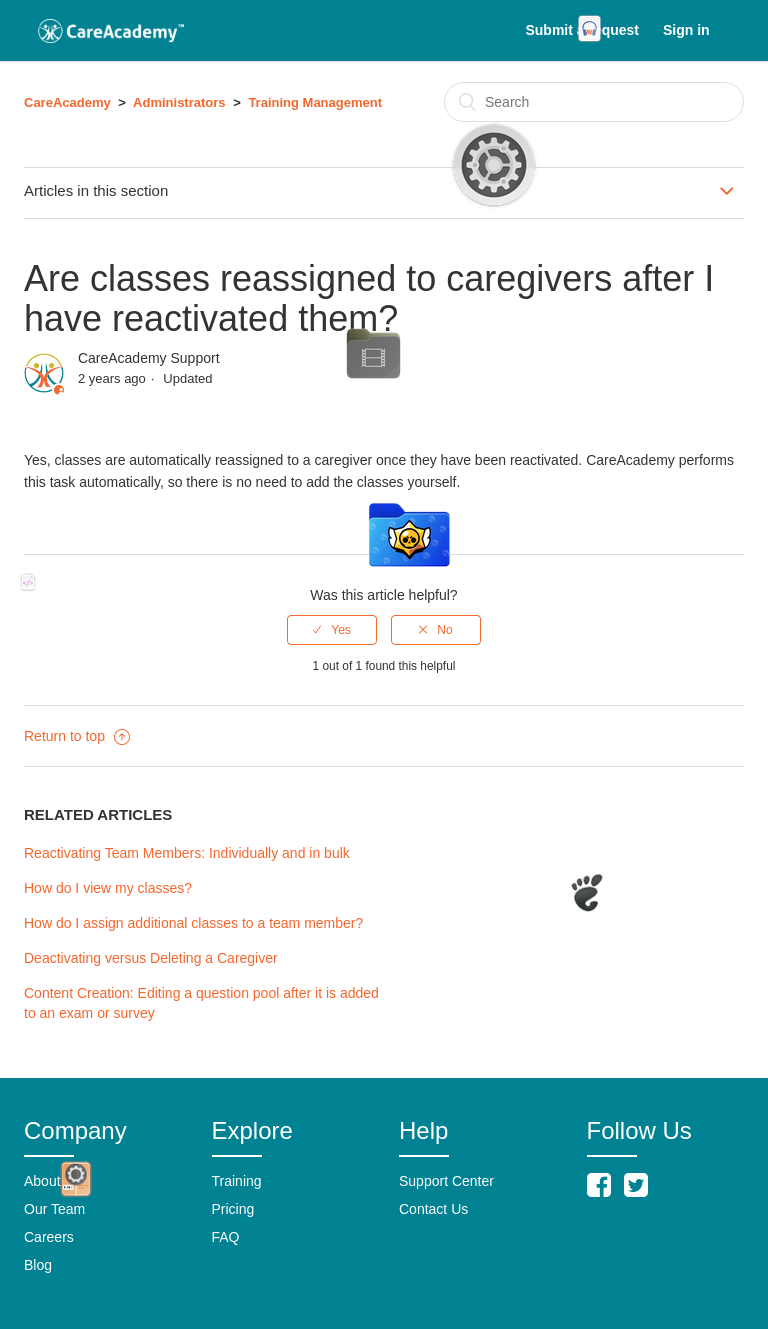 This screenshot has width=768, height=1329. I want to click on access system or application settings, so click(494, 165).